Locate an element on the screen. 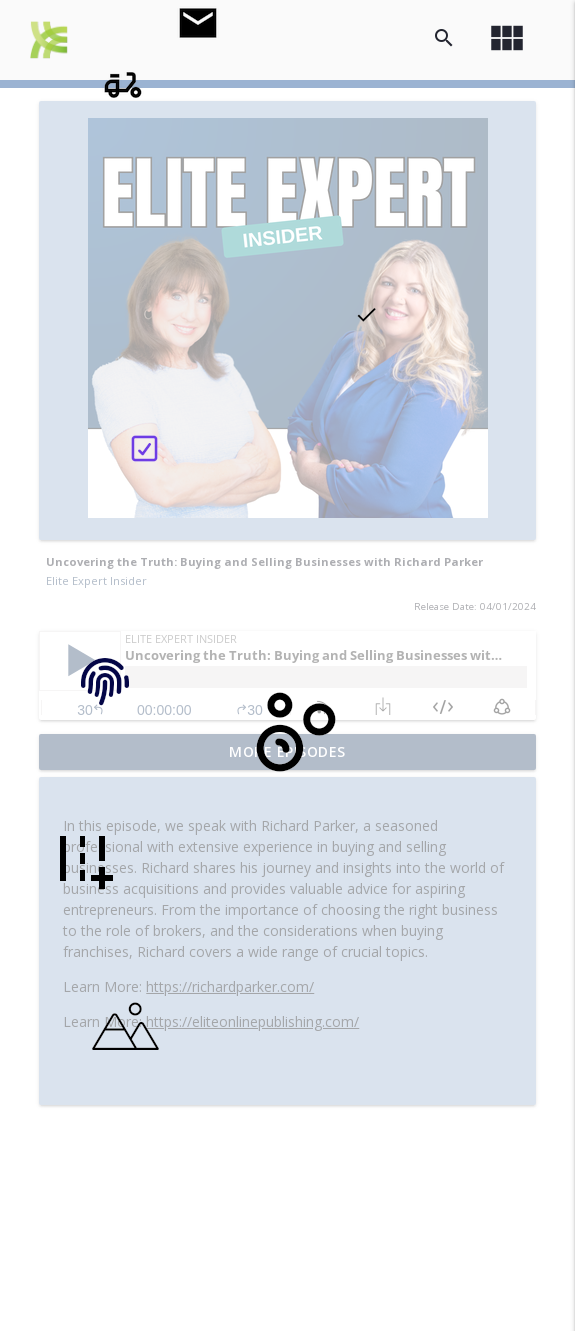 The height and width of the screenshot is (1331, 575). select moped or scooter delivery option is located at coordinates (123, 85).